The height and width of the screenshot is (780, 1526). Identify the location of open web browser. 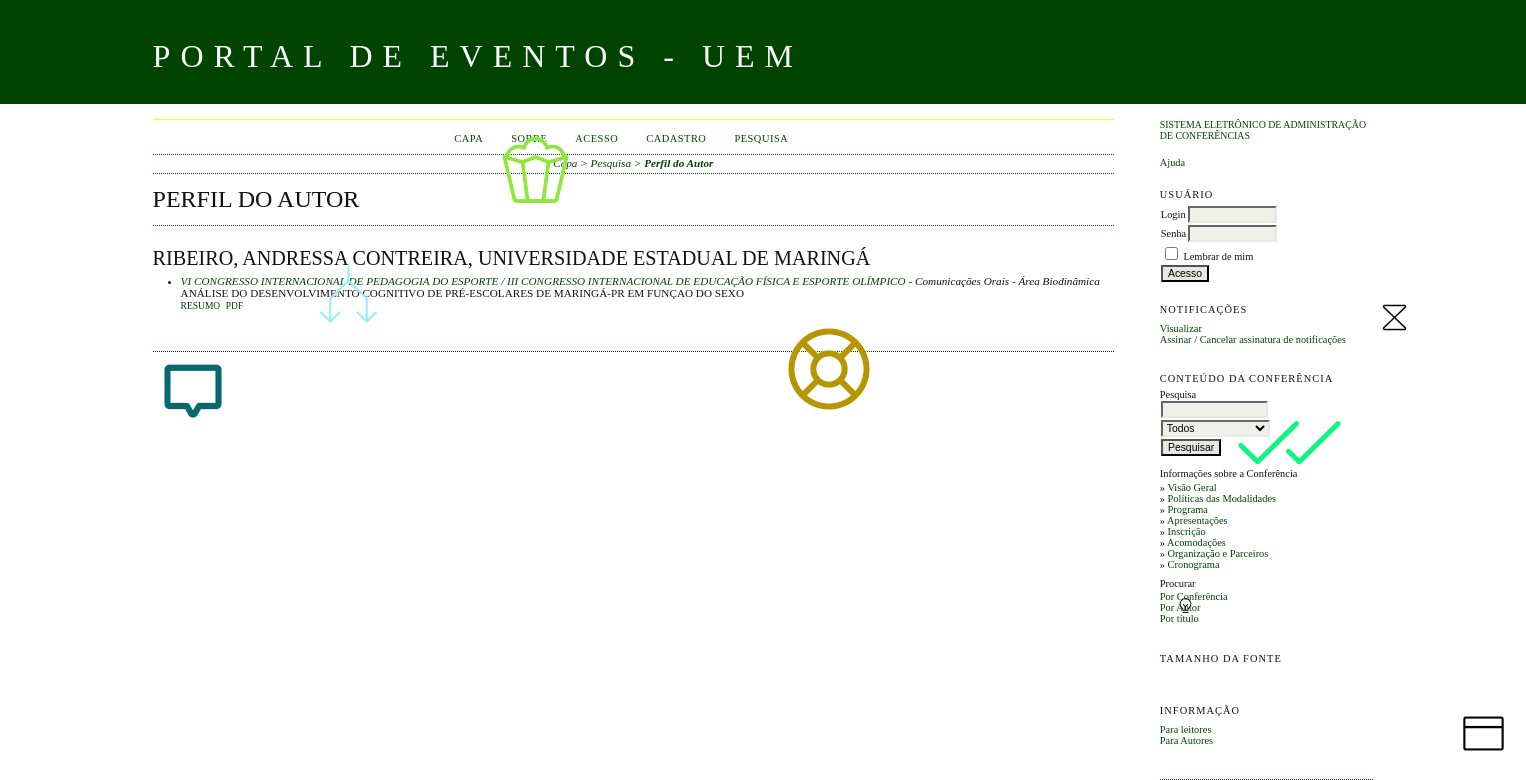
(1483, 733).